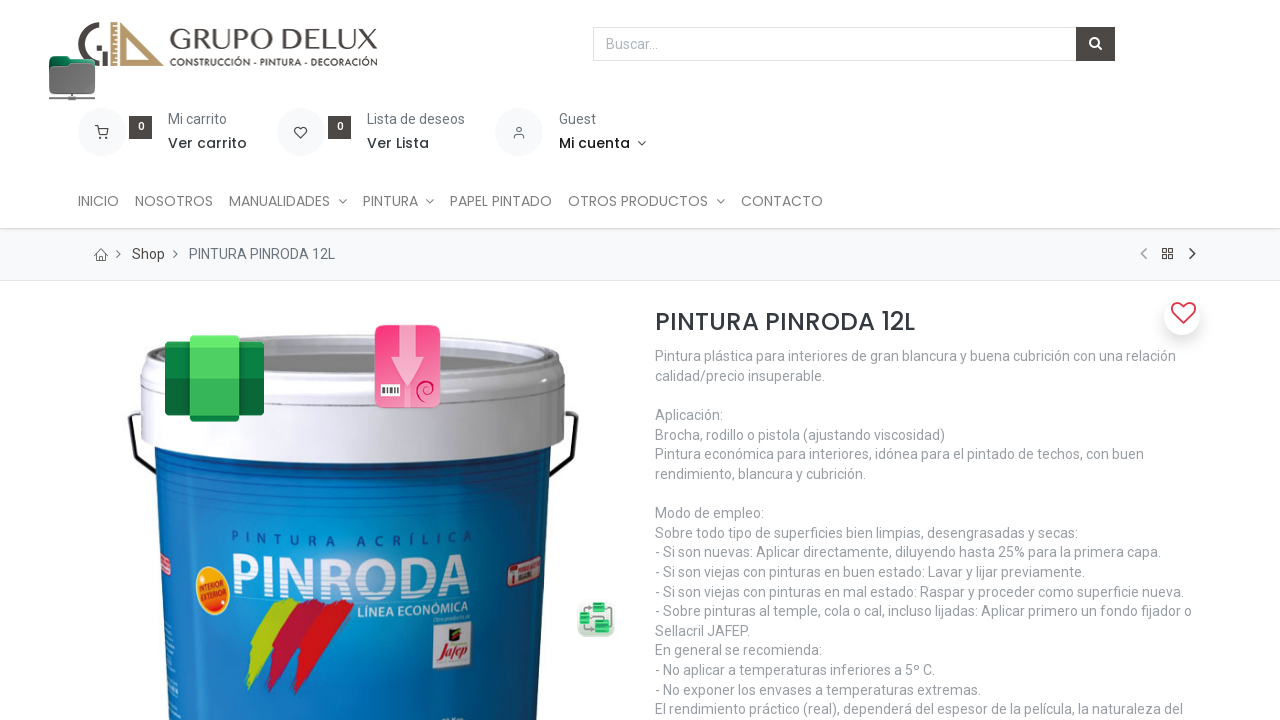  Describe the element at coordinates (214, 378) in the screenshot. I see `open android app or emulator` at that location.